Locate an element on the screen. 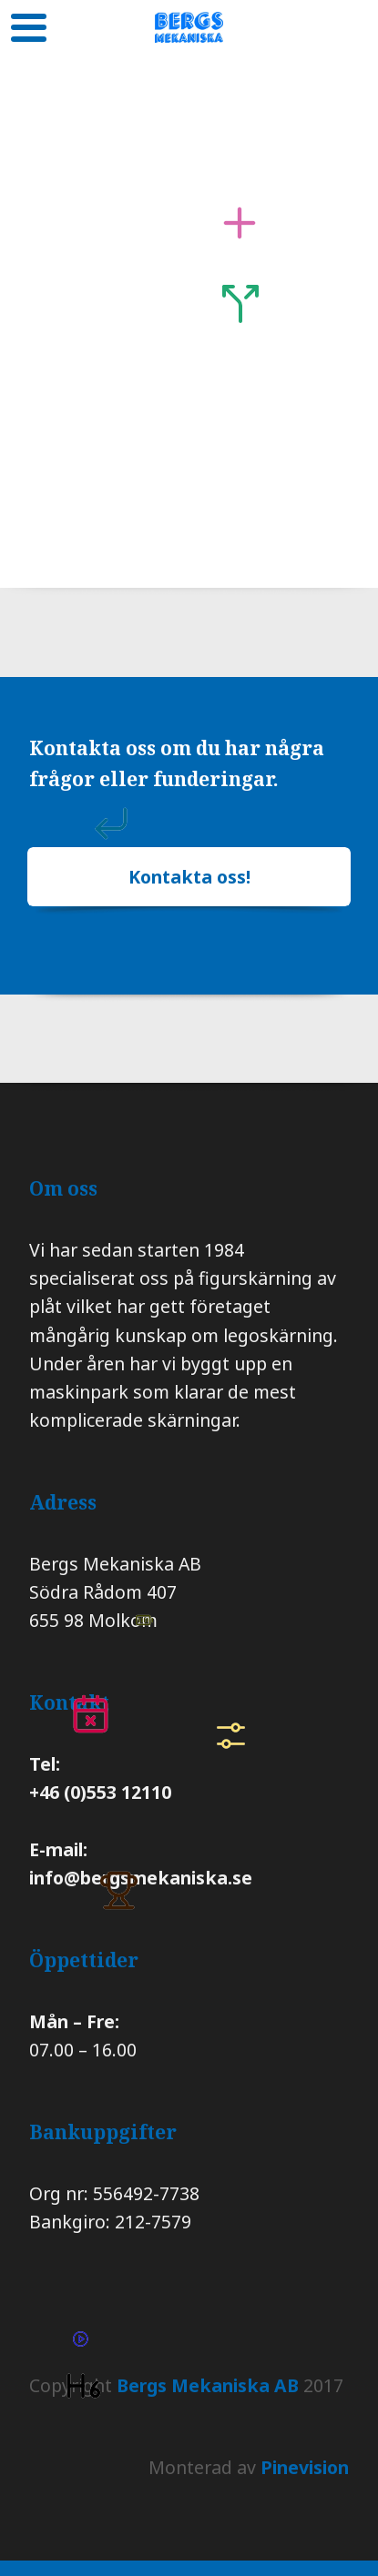 This screenshot has height=2576, width=378. open settings or preferences is located at coordinates (230, 1735).